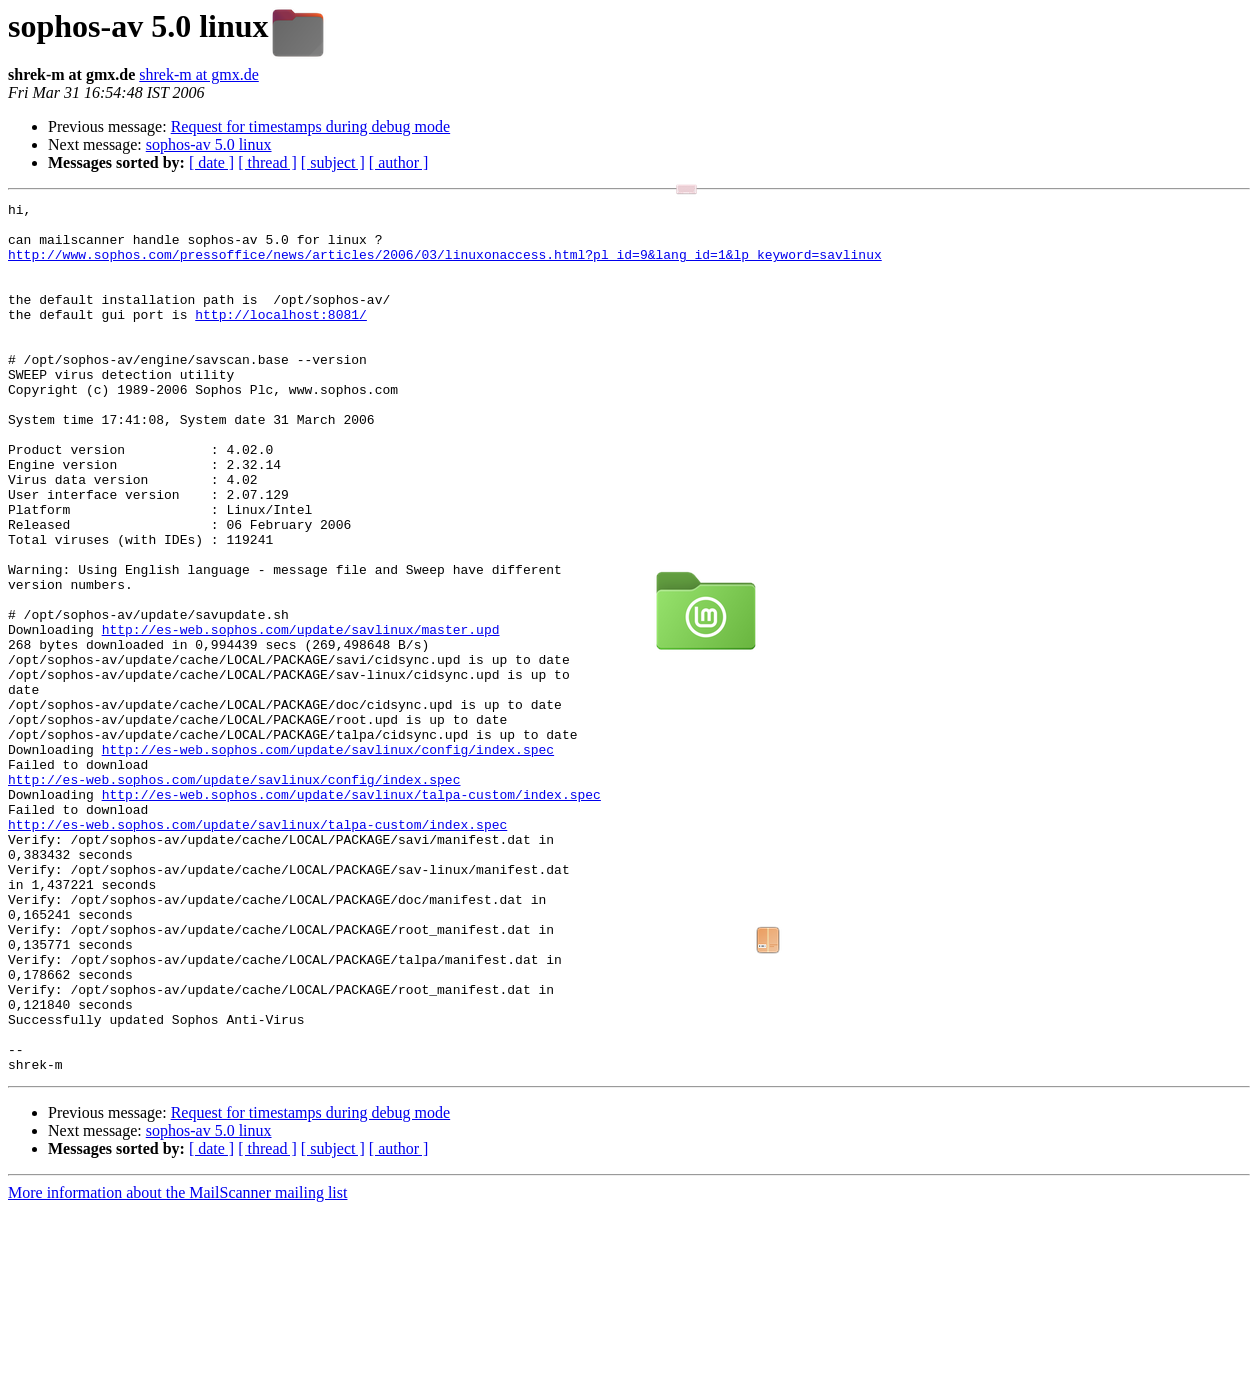 The width and height of the screenshot is (1258, 1384). What do you see at coordinates (768, 940) in the screenshot?
I see `open package manager application` at bounding box center [768, 940].